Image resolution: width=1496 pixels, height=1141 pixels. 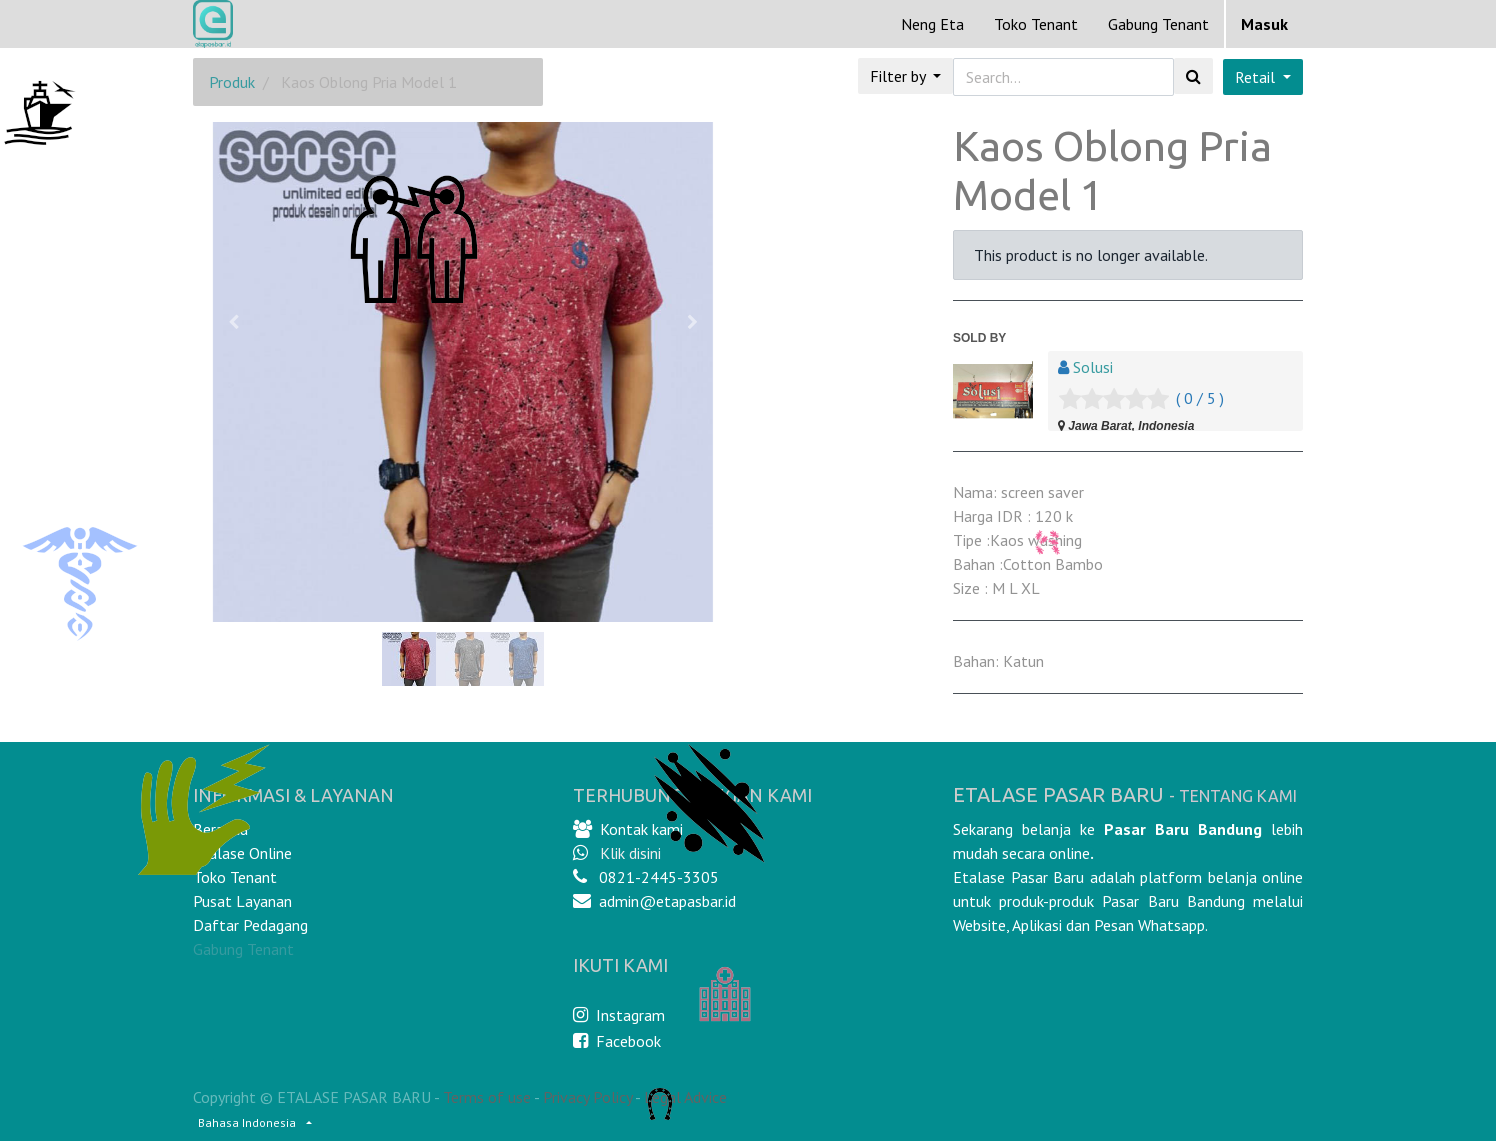 I want to click on indicates mind-link or telepathic communication feature, so click(x=414, y=239).